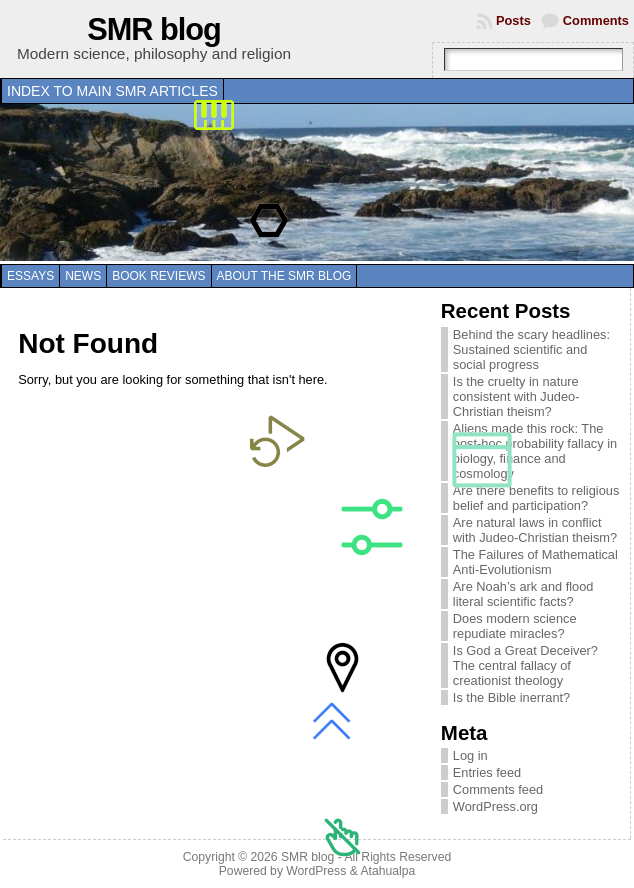  What do you see at coordinates (332, 722) in the screenshot?
I see `collapse code section above` at bounding box center [332, 722].